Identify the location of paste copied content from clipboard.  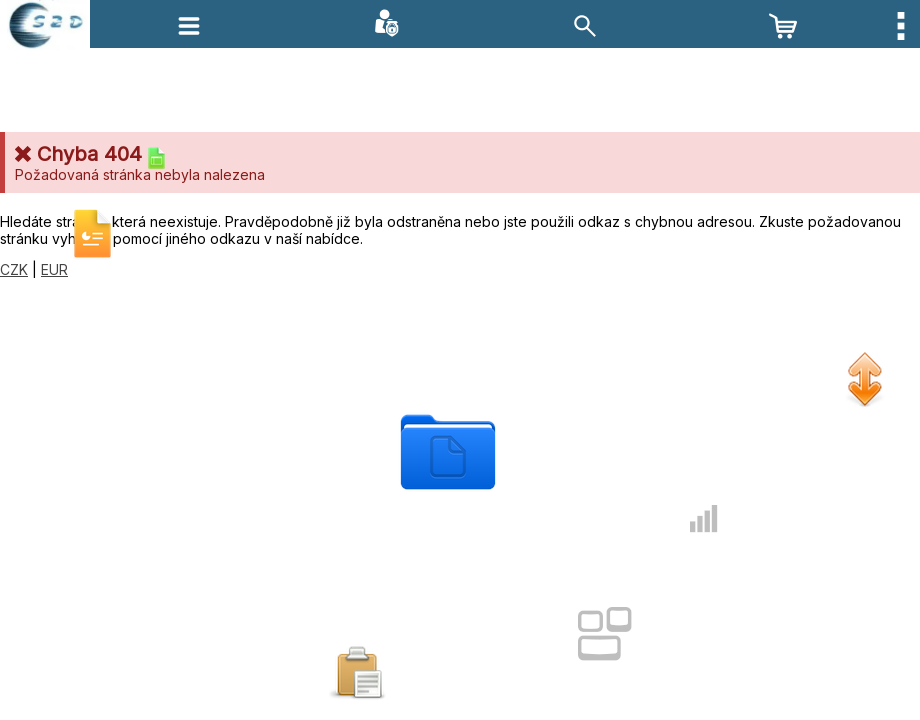
(359, 674).